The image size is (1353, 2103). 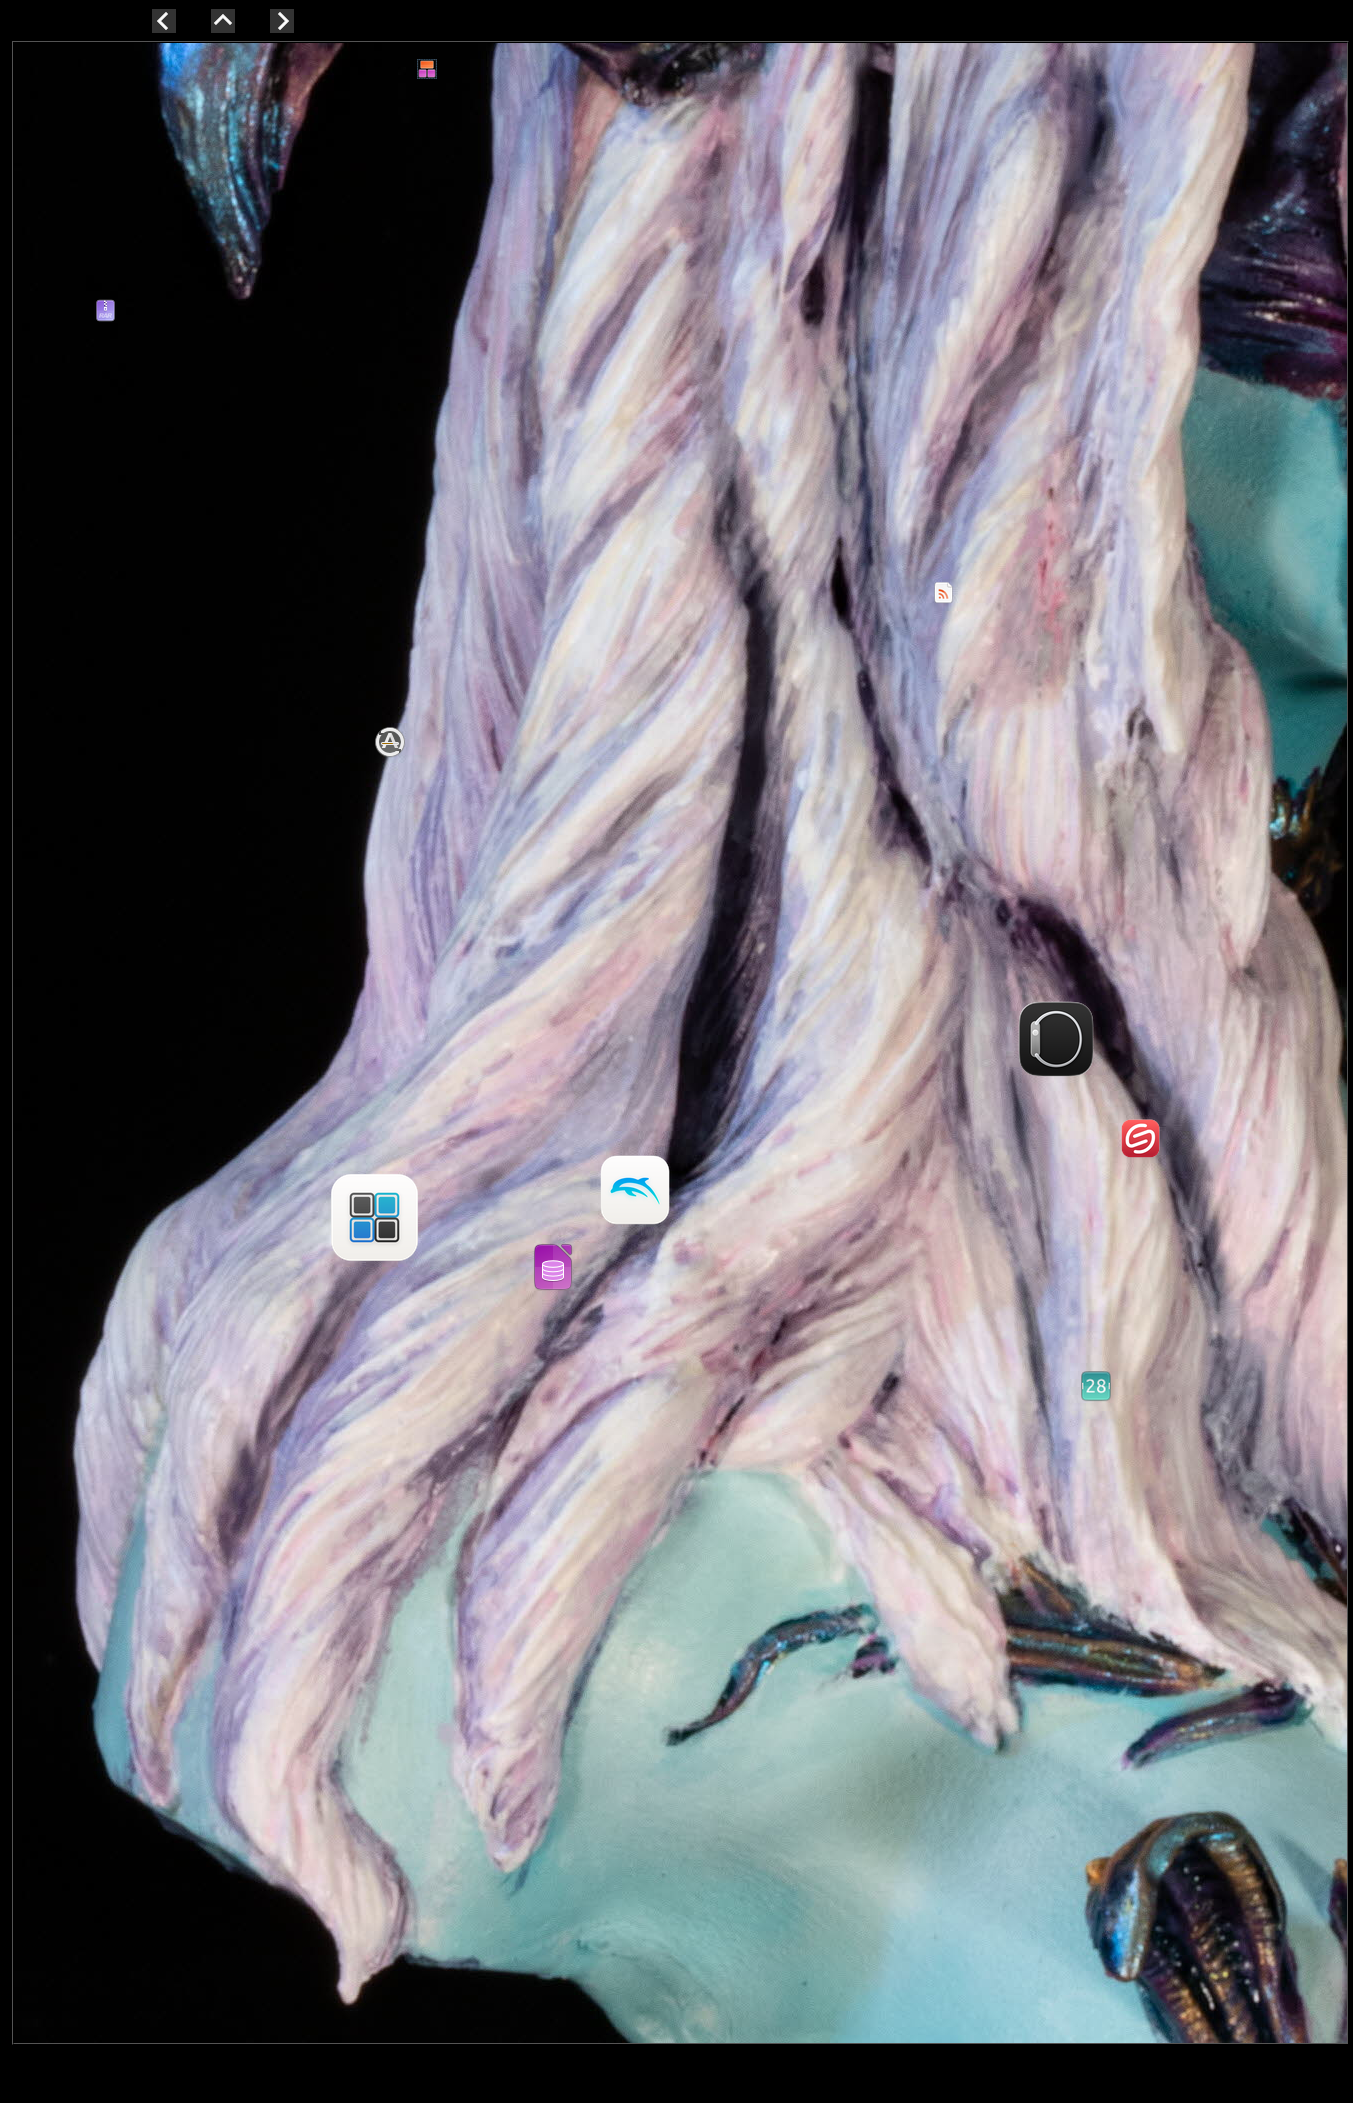 I want to click on select all items in the current view, so click(x=427, y=69).